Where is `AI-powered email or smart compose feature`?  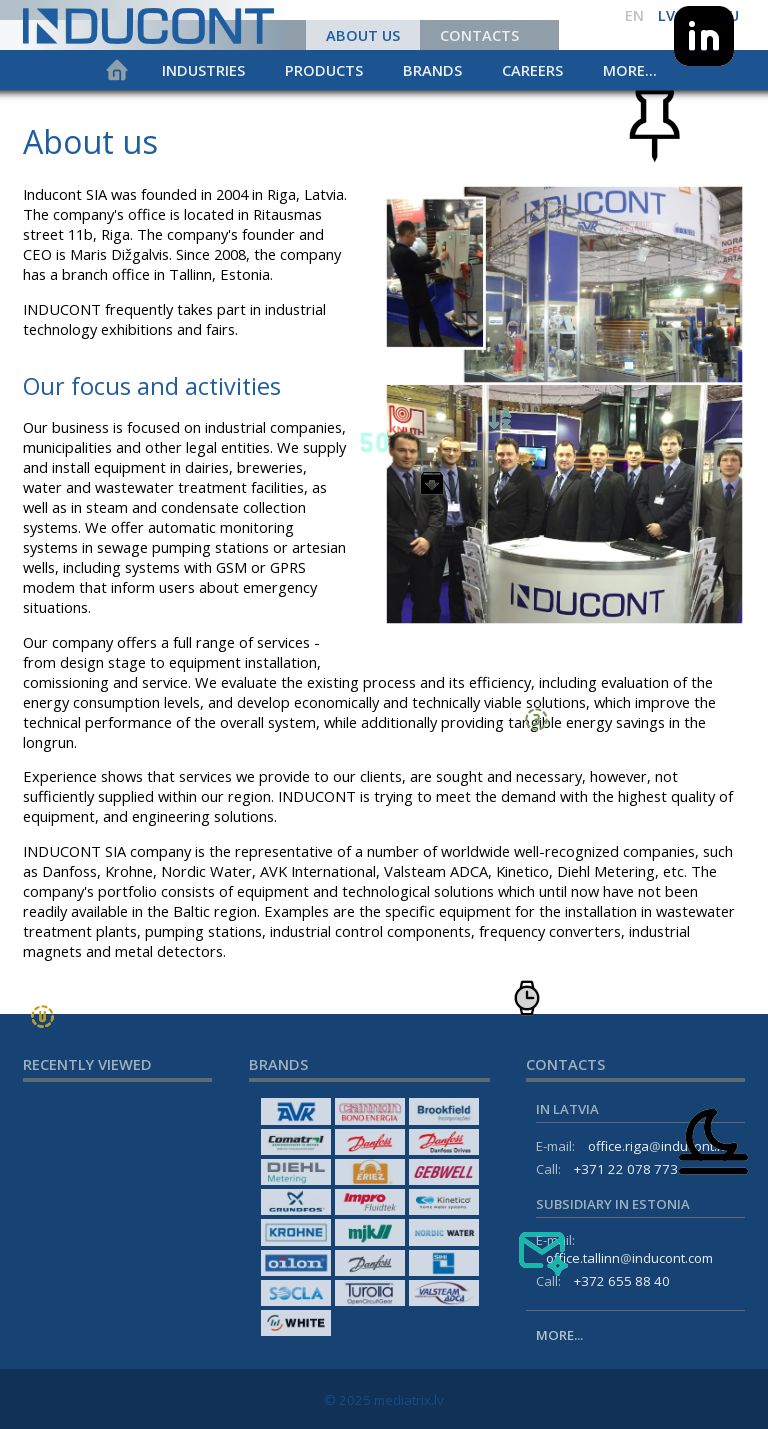
AI-powered email or smart compose feature is located at coordinates (542, 1250).